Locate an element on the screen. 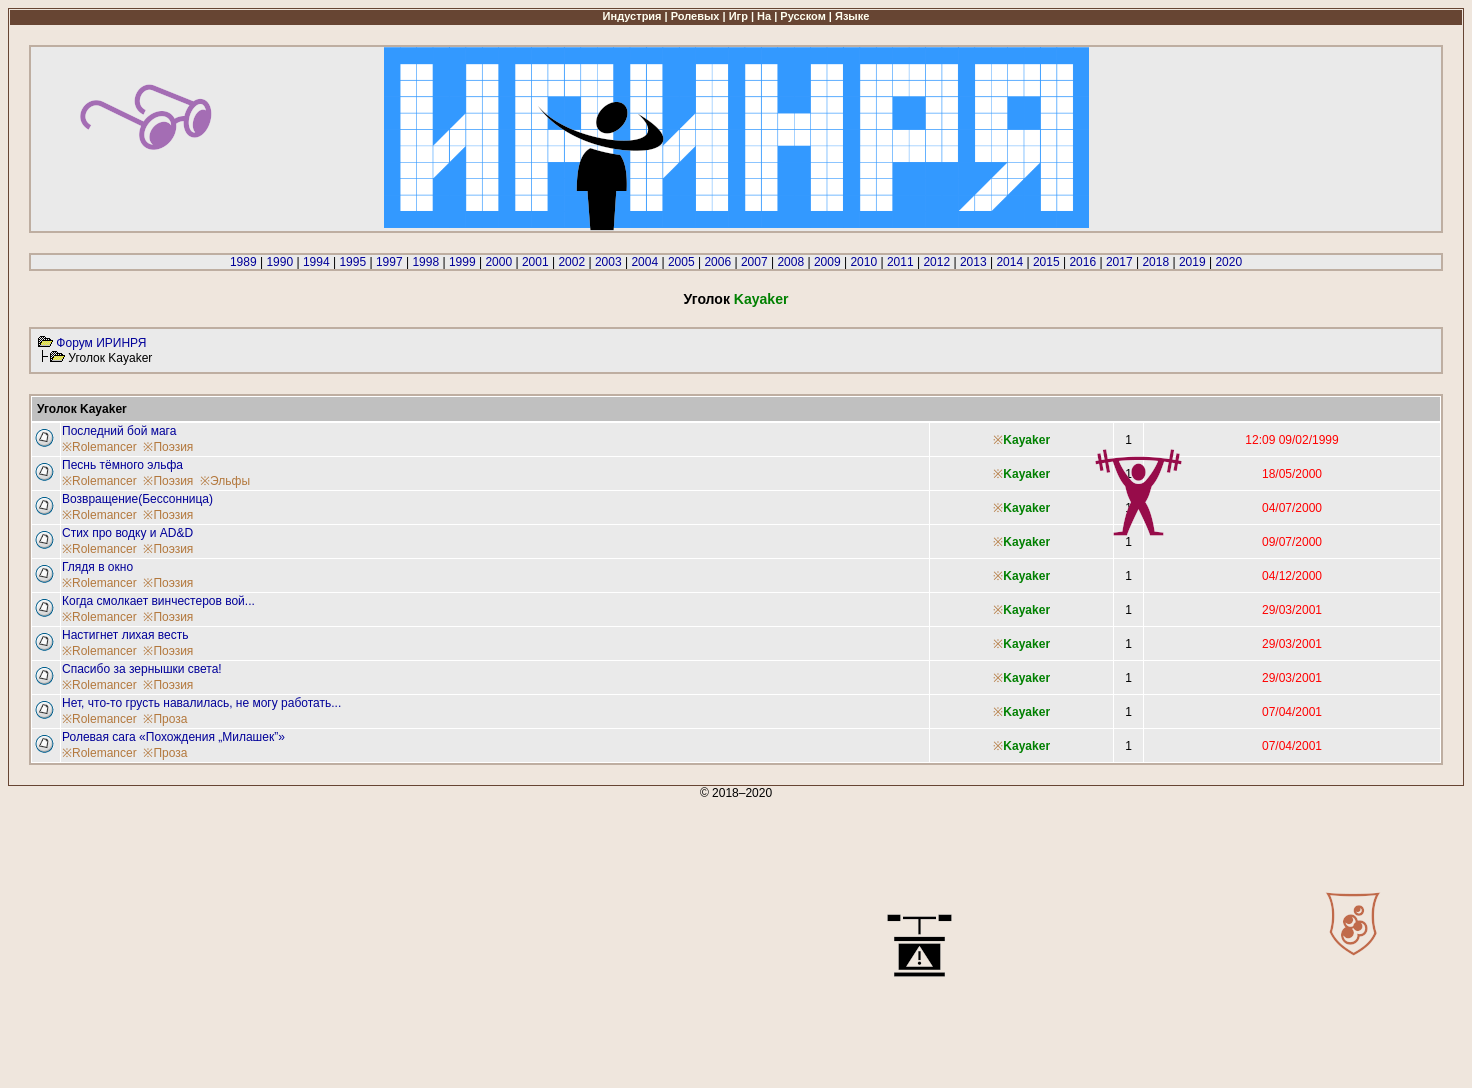 Image resolution: width=1472 pixels, height=1088 pixels. access workout or exercise tracking is located at coordinates (1138, 492).